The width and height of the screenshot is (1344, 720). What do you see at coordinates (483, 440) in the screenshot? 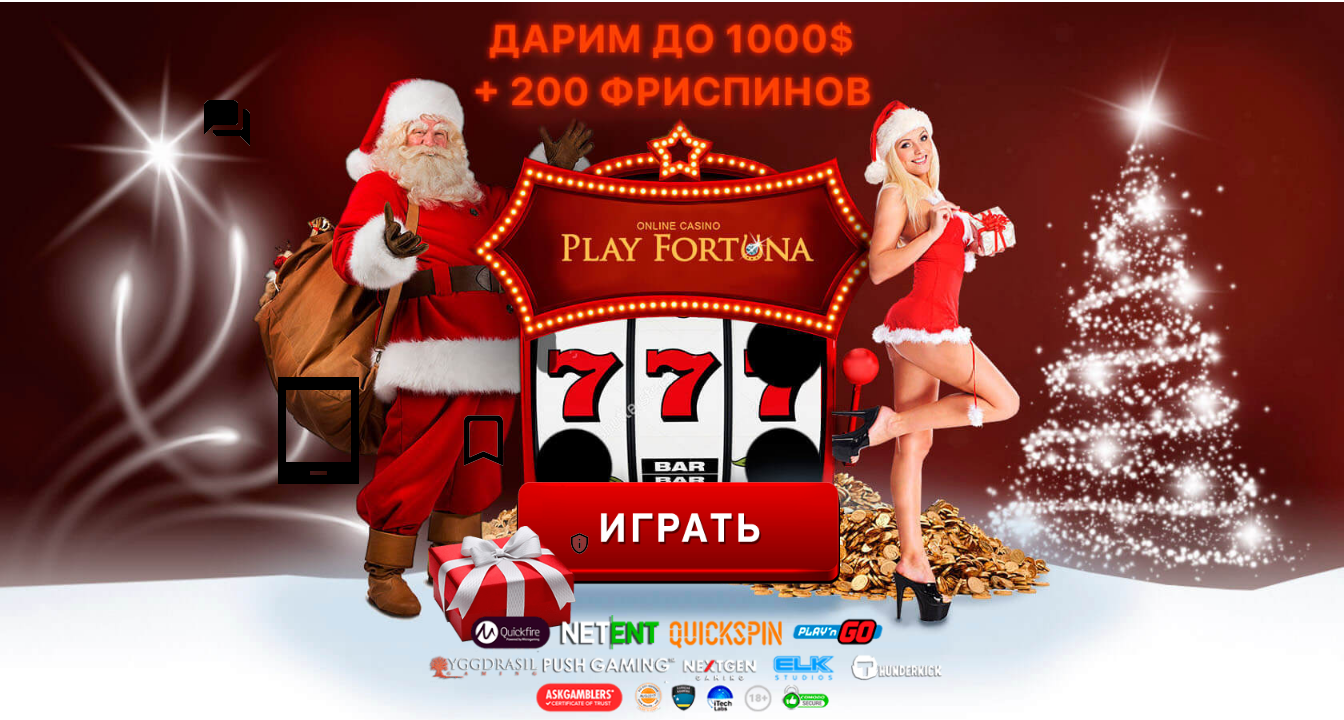
I see `bookmark this item` at bounding box center [483, 440].